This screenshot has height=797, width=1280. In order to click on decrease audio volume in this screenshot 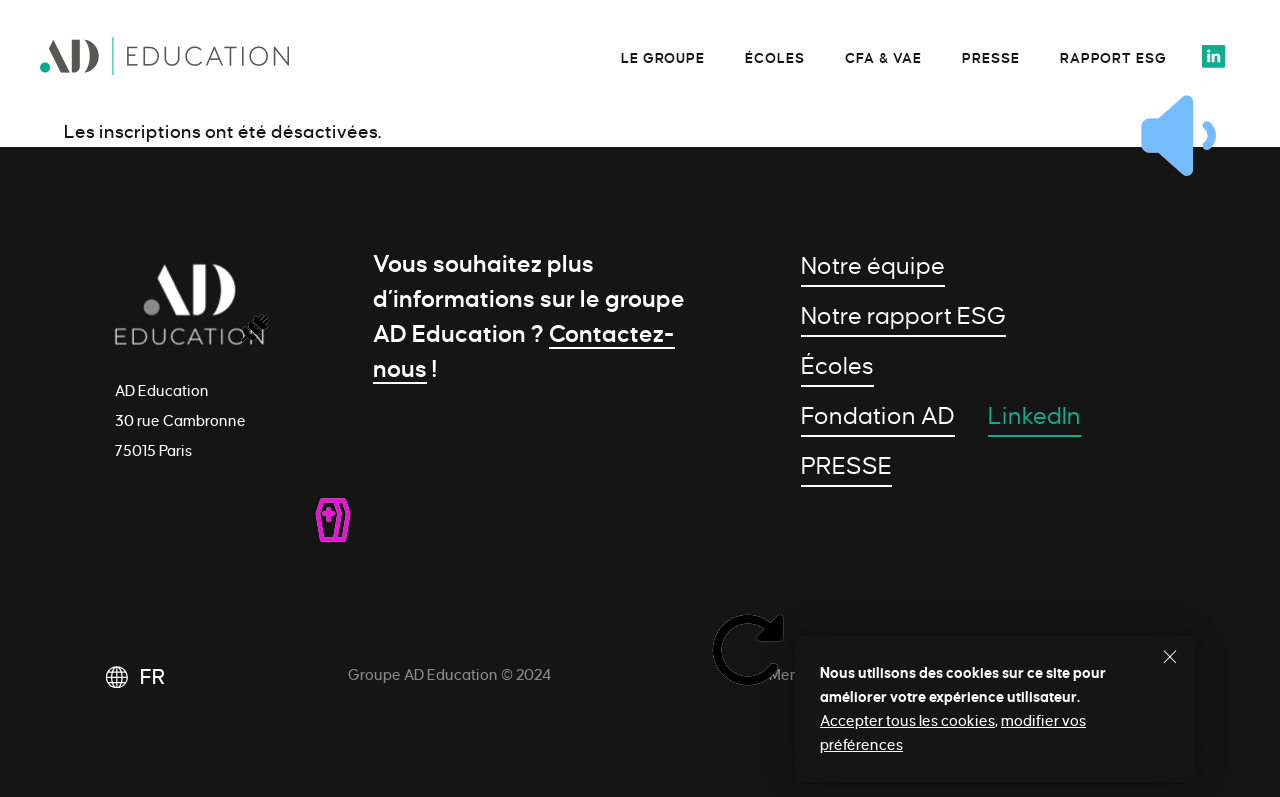, I will do `click(1181, 135)`.